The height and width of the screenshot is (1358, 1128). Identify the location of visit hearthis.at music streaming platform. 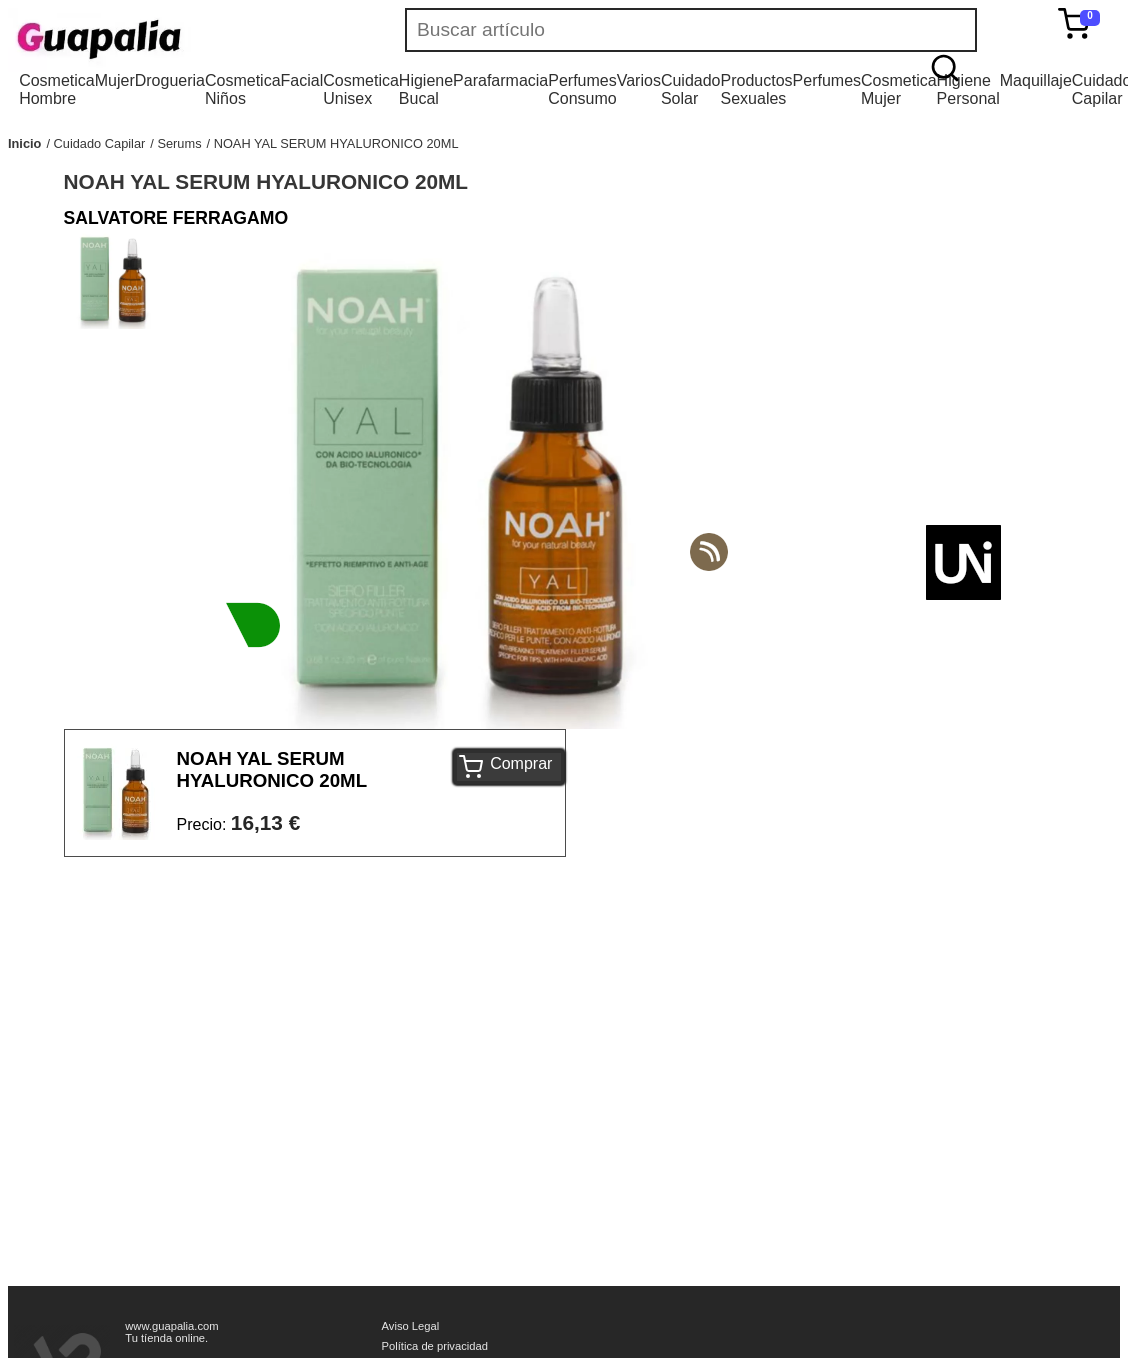
(709, 552).